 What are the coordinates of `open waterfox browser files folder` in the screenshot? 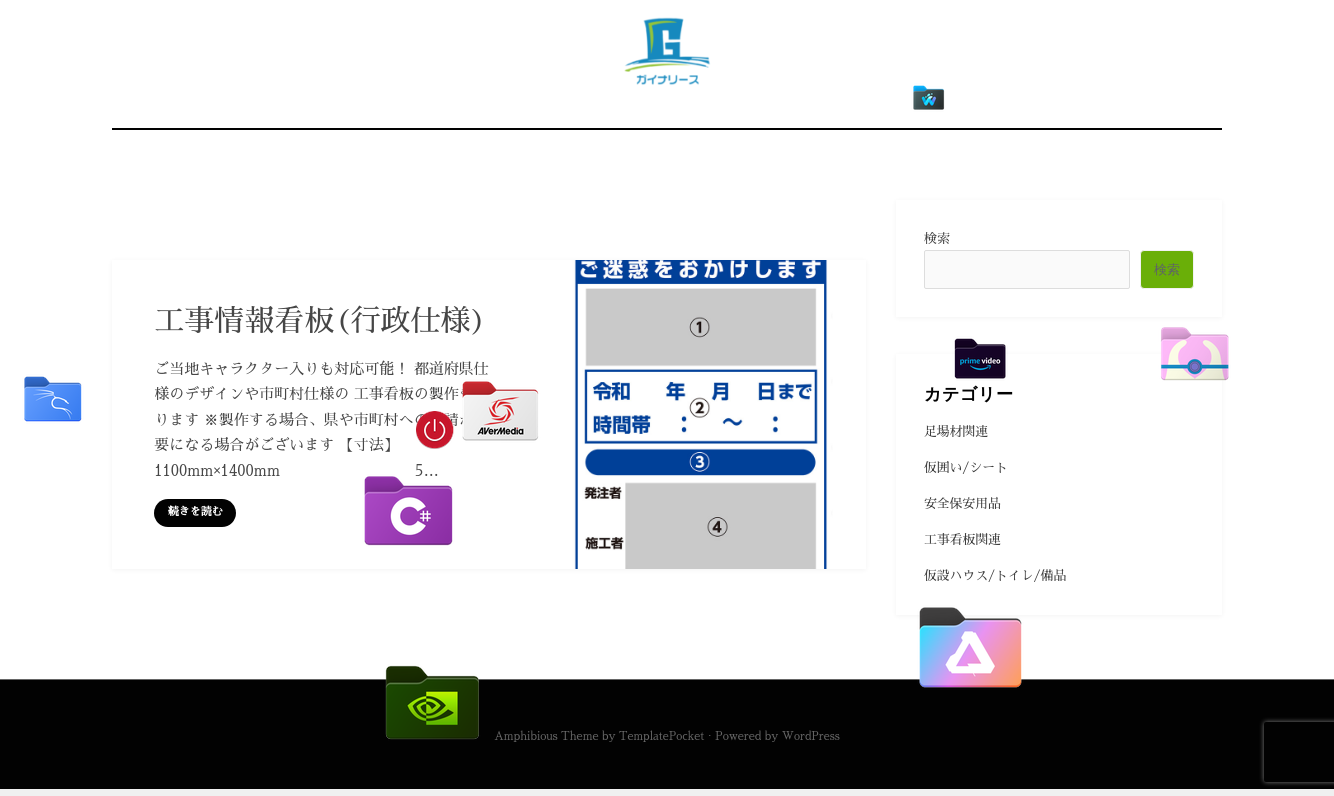 It's located at (928, 98).